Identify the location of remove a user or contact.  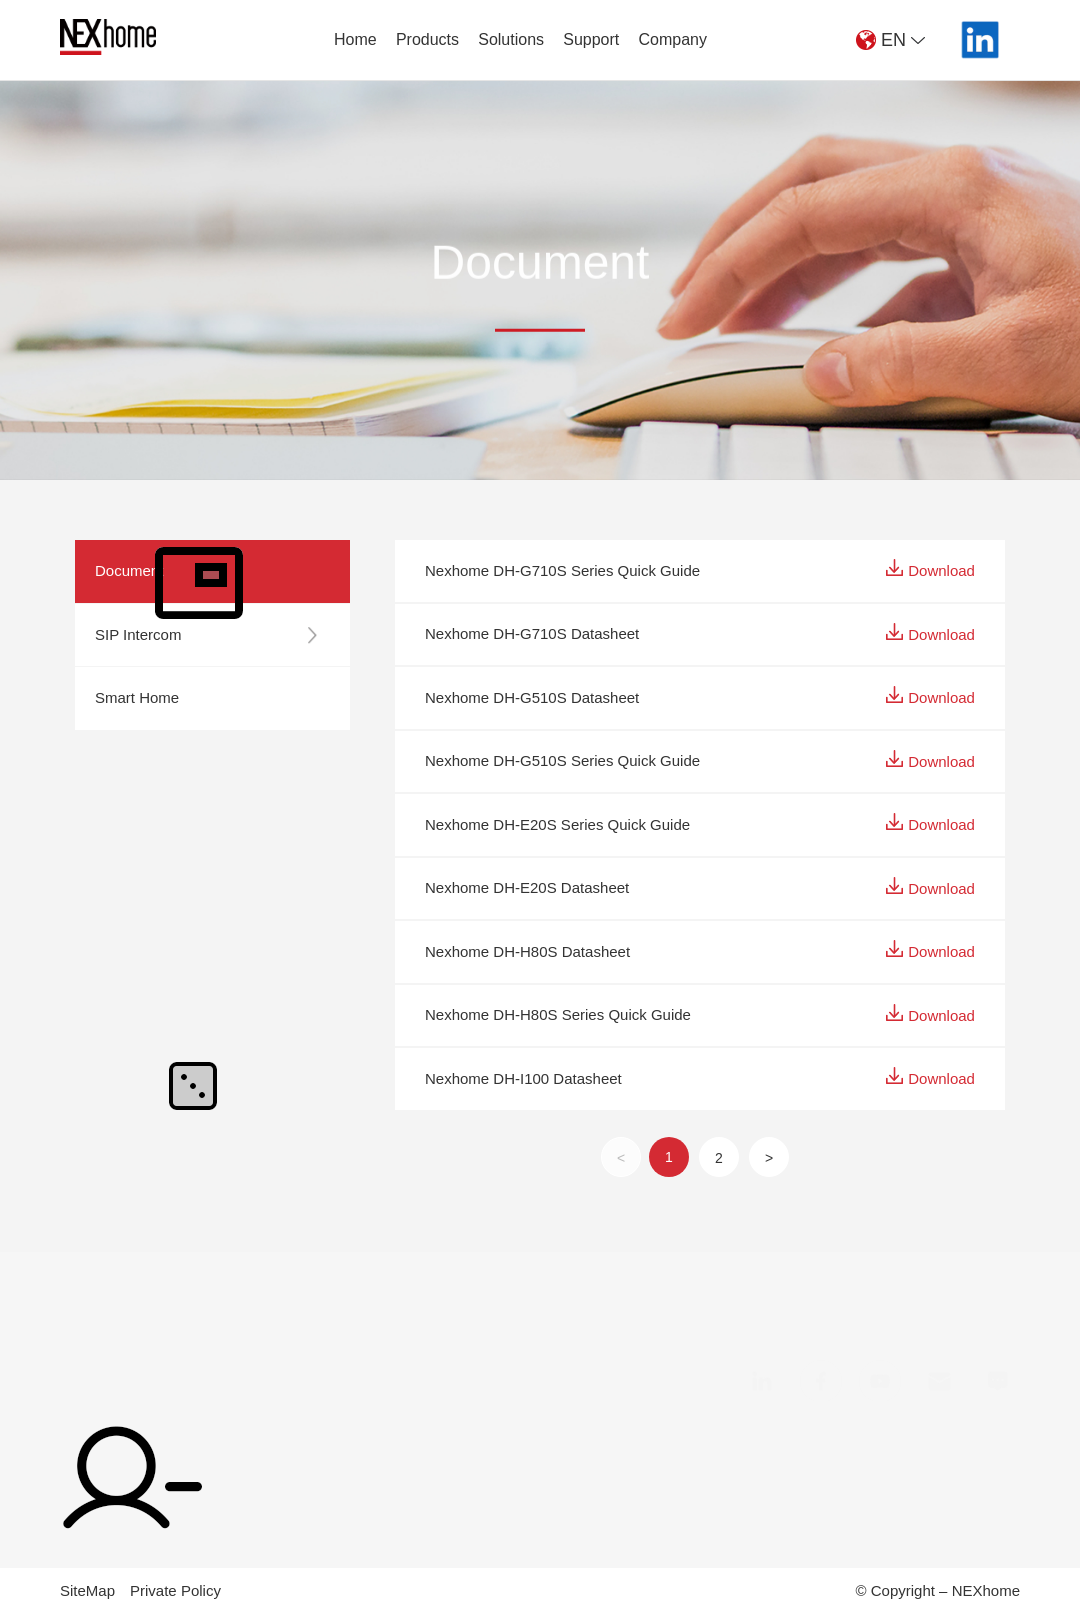
(128, 1482).